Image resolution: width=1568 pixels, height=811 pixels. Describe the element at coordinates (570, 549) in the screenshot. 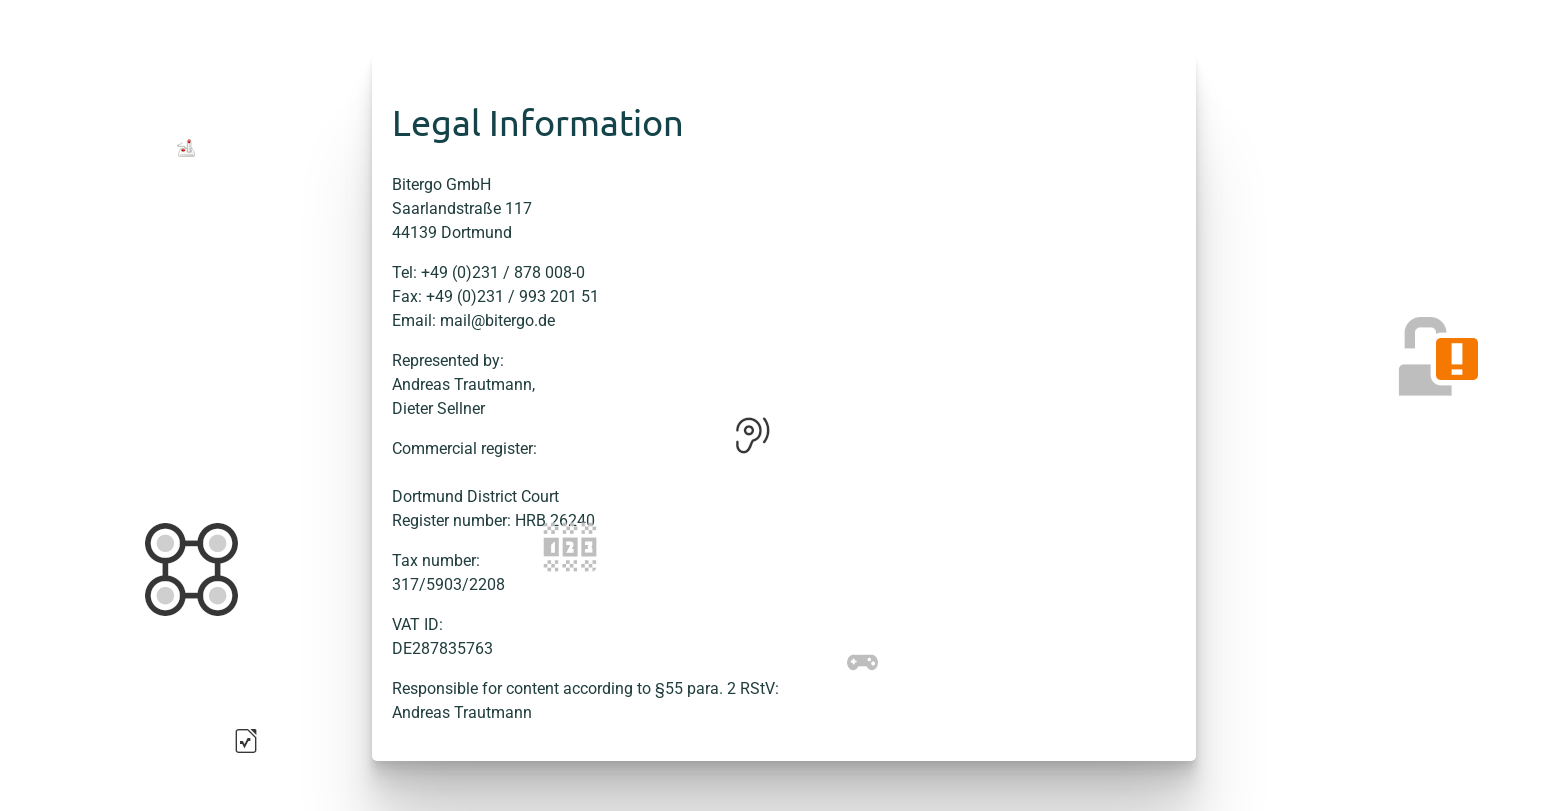

I see `access privacy and security settings` at that location.